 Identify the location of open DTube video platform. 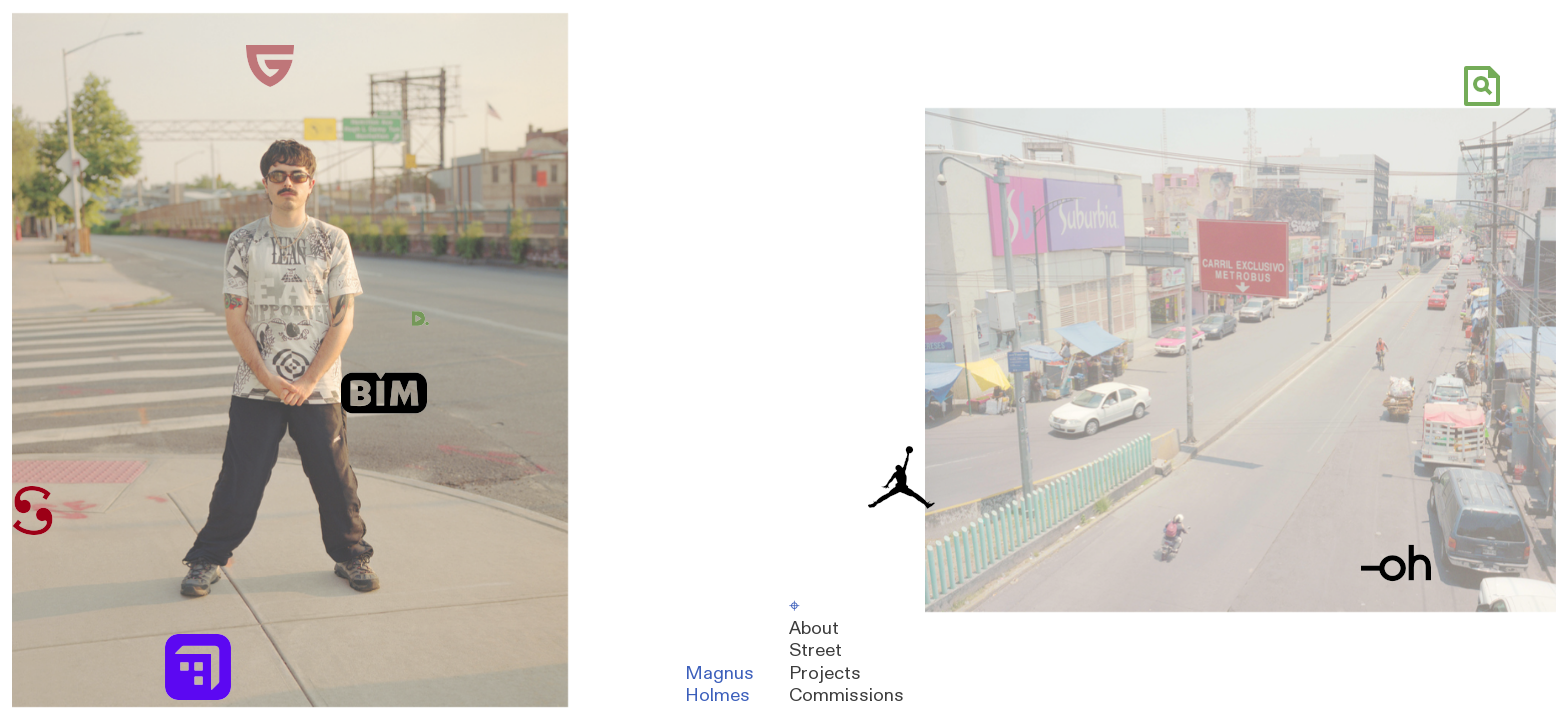
(420, 318).